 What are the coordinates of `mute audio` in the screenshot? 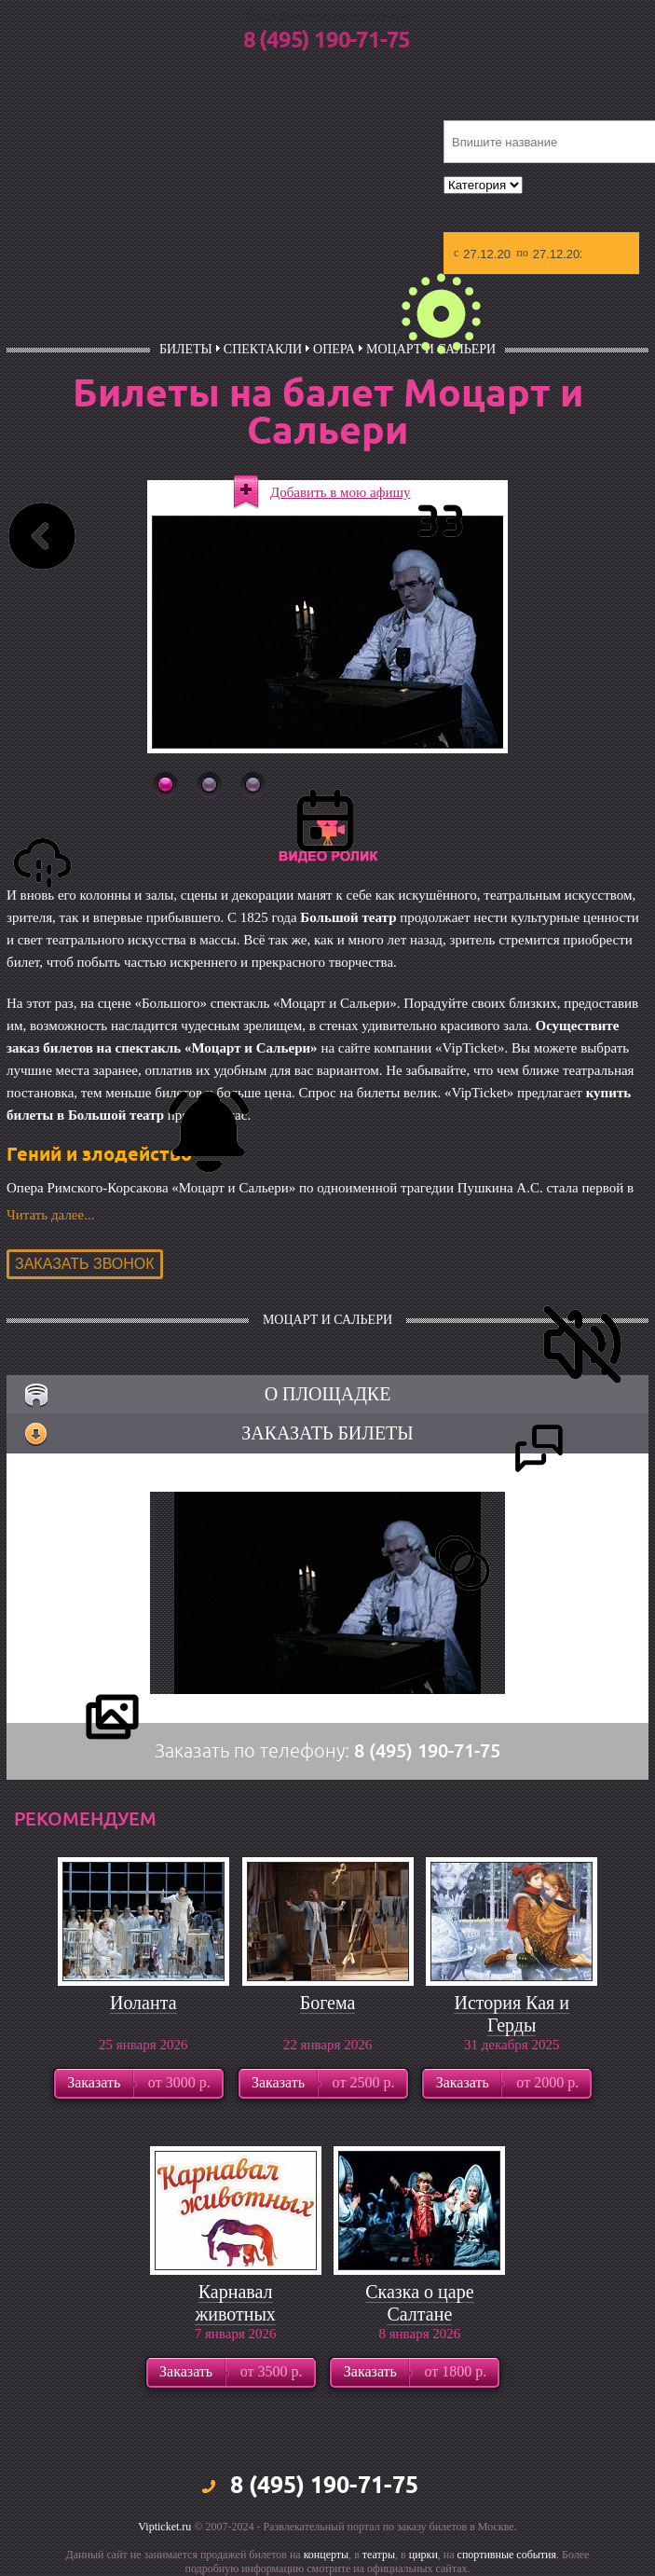 It's located at (582, 1344).